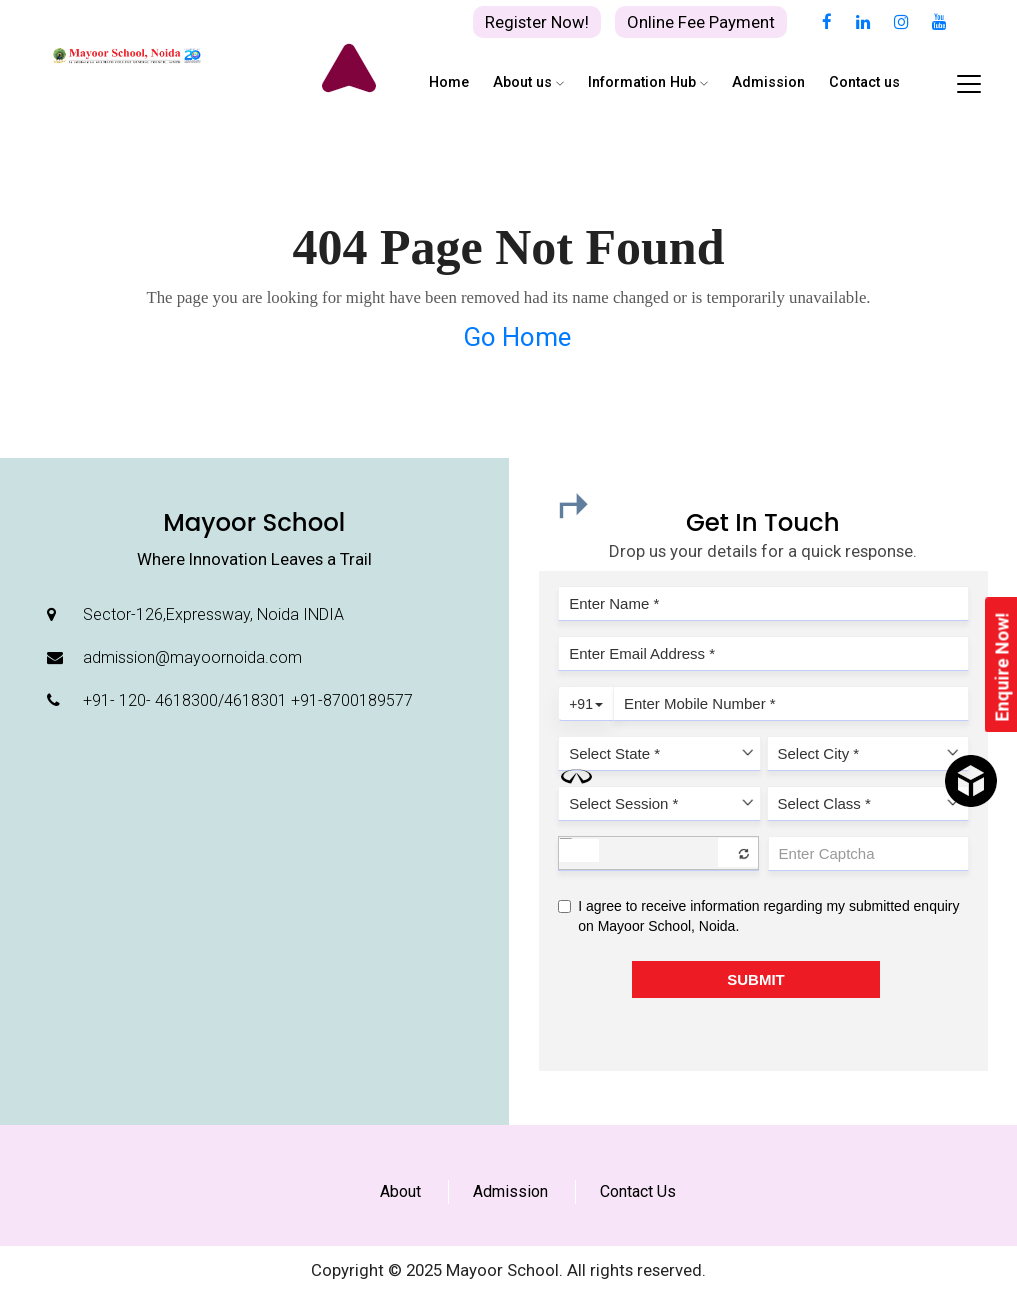  Describe the element at coordinates (349, 68) in the screenshot. I see `spaceship brand logo` at that location.